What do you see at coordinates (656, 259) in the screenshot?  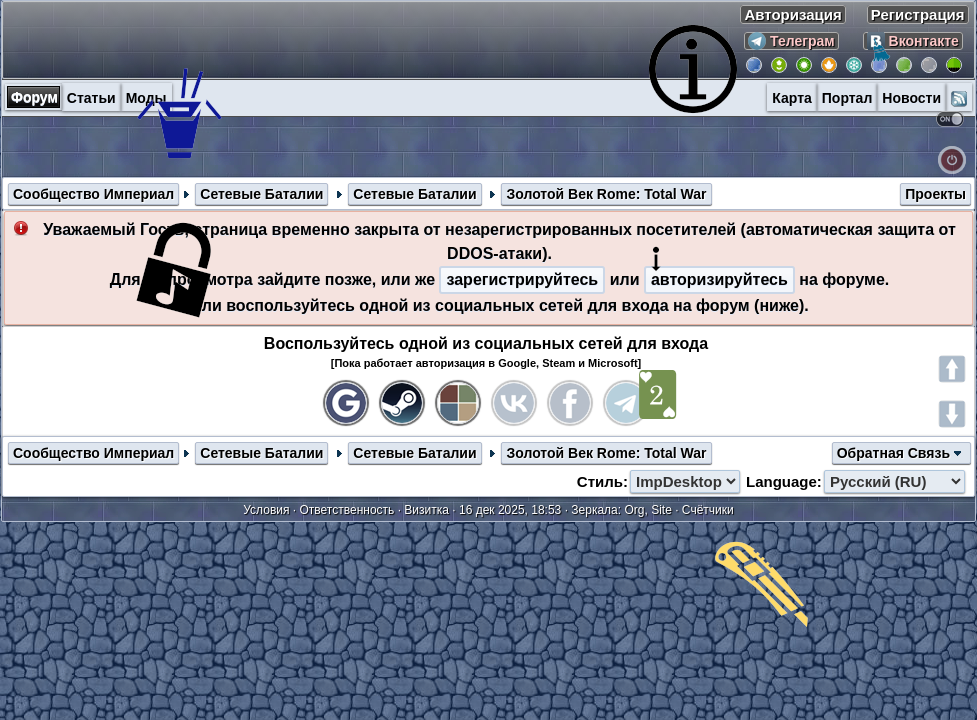 I see `indicates a falling or dropping action in gameplay` at bounding box center [656, 259].